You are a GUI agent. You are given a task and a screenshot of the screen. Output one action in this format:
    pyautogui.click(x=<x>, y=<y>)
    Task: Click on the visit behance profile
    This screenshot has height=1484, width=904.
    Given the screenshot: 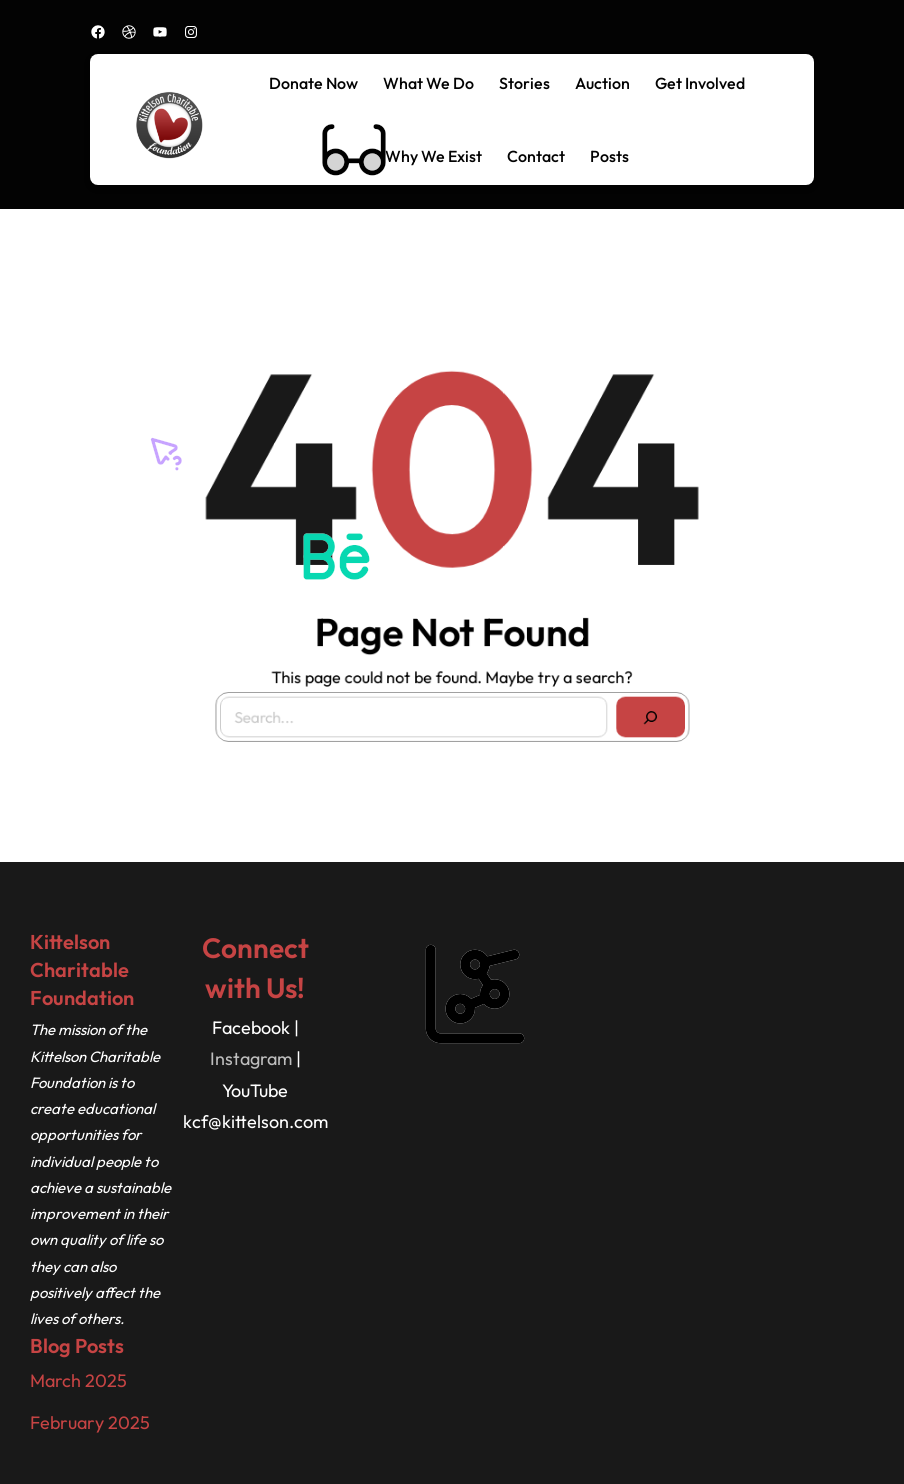 What is the action you would take?
    pyautogui.click(x=336, y=556)
    